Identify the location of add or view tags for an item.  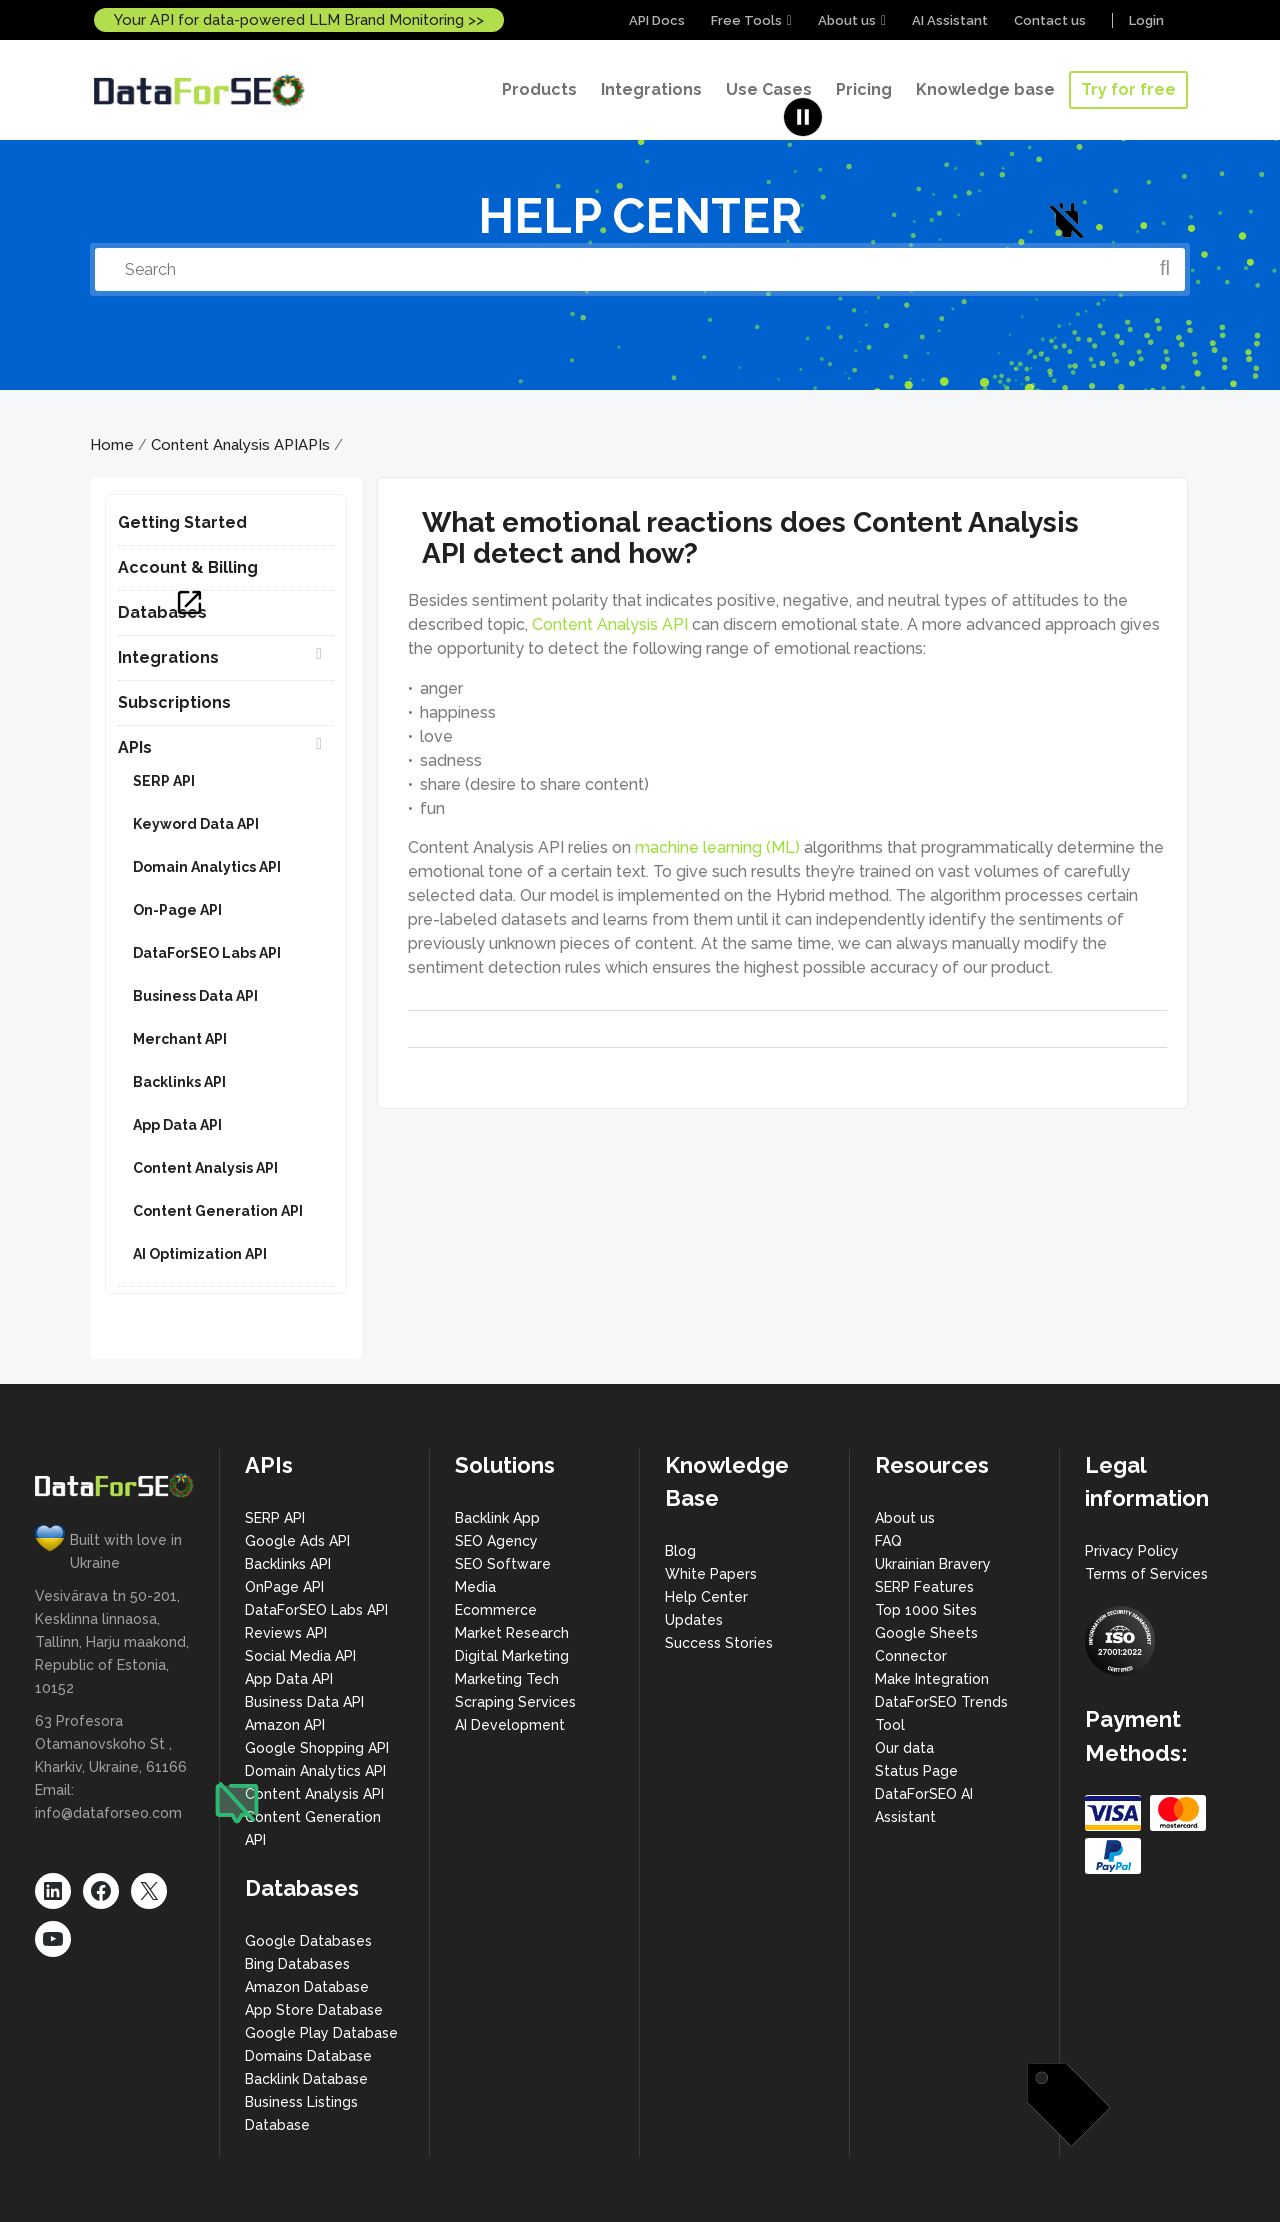
(1067, 2103).